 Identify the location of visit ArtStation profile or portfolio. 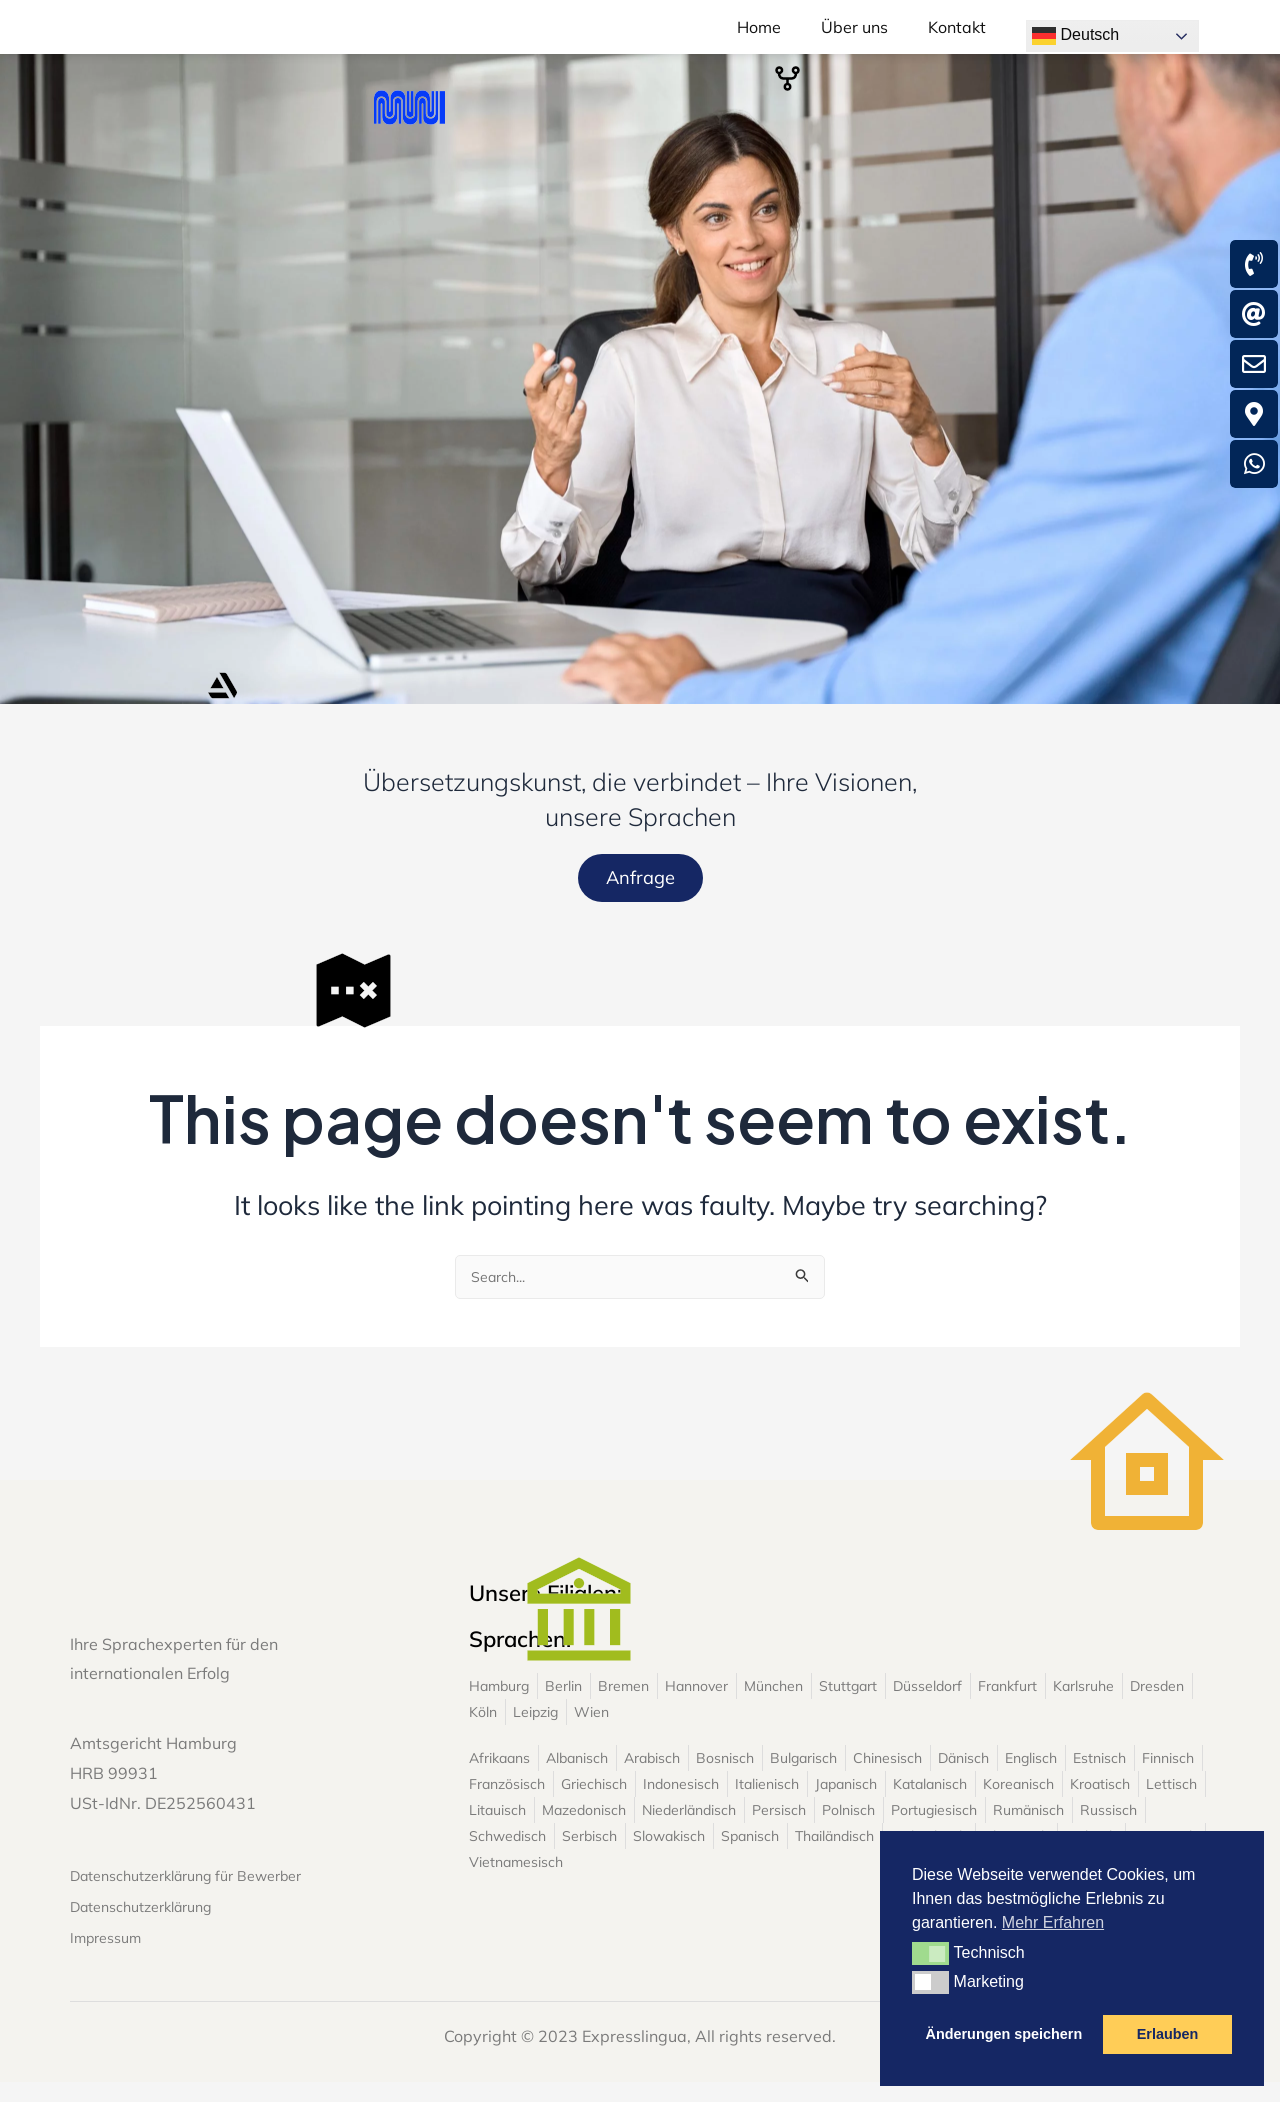
(222, 685).